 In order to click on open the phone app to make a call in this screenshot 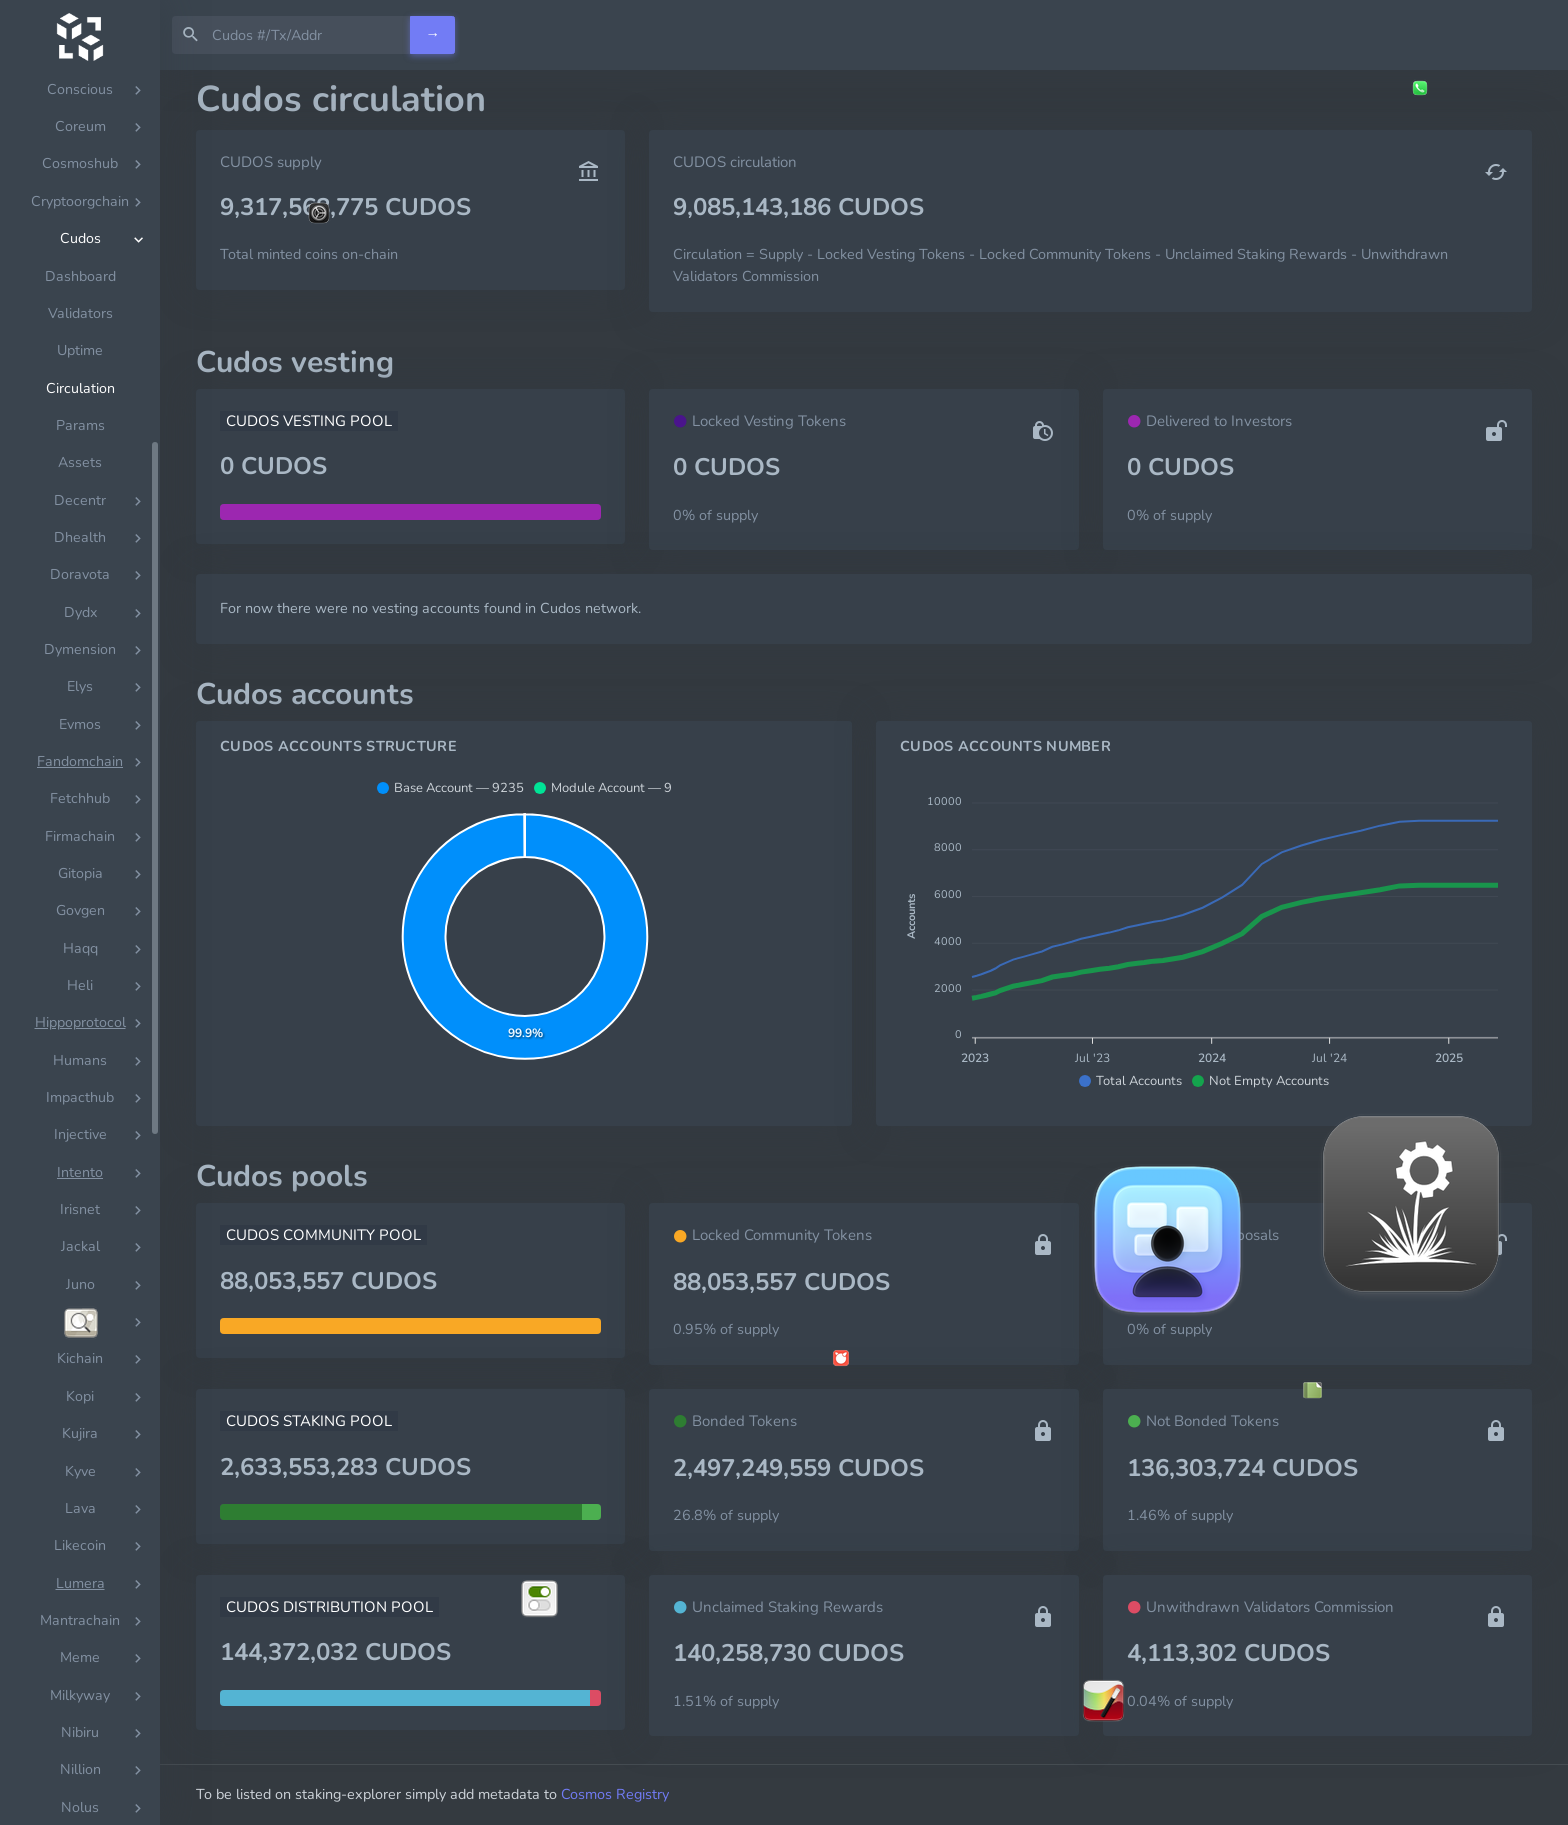, I will do `click(1420, 88)`.